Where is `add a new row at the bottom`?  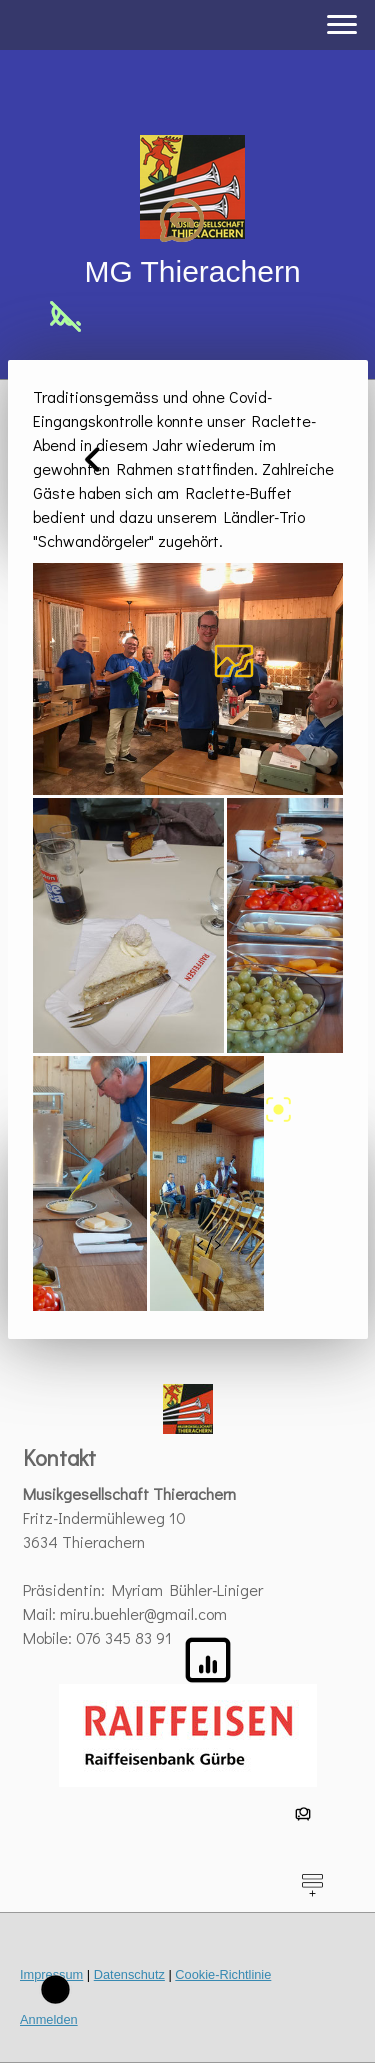 add a new row at the bottom is located at coordinates (312, 1883).